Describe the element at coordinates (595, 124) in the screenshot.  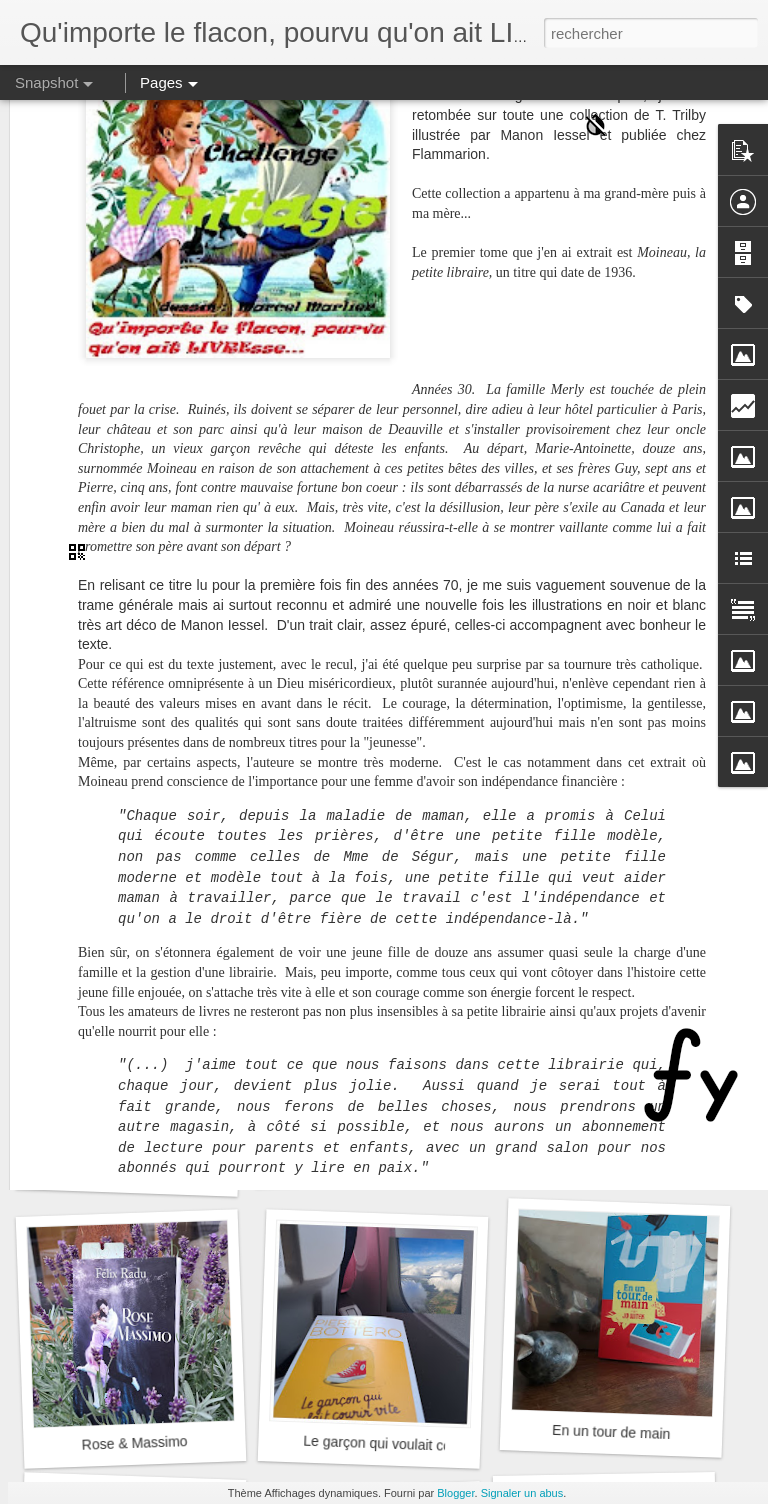
I see `disable color inversion mode` at that location.